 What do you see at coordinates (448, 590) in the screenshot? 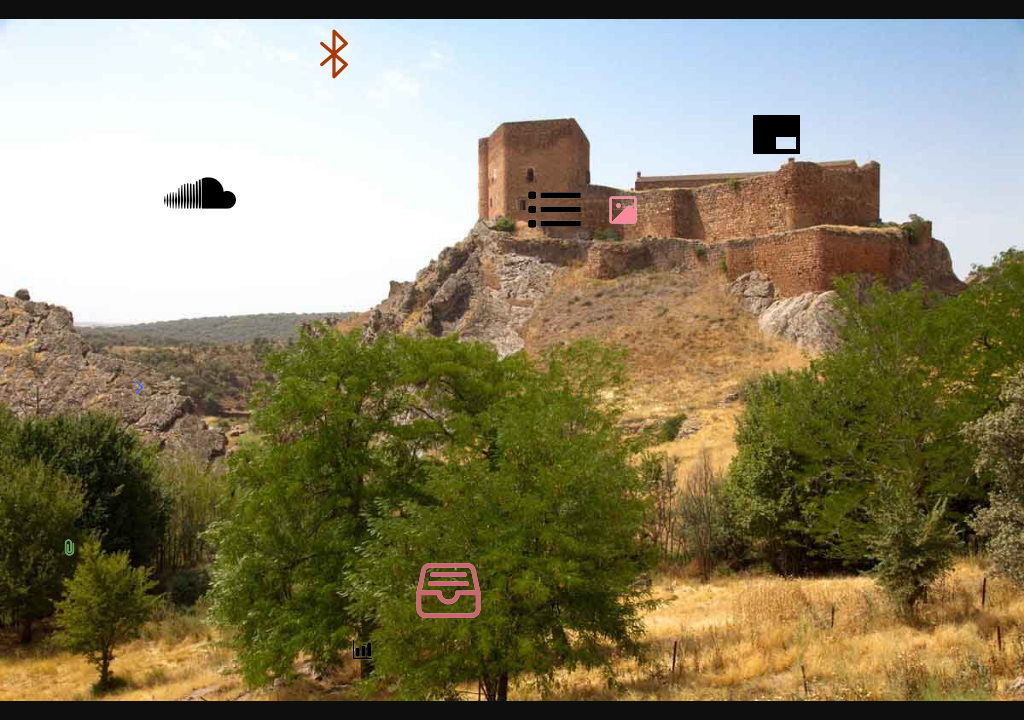
I see `view inbox or received files` at bounding box center [448, 590].